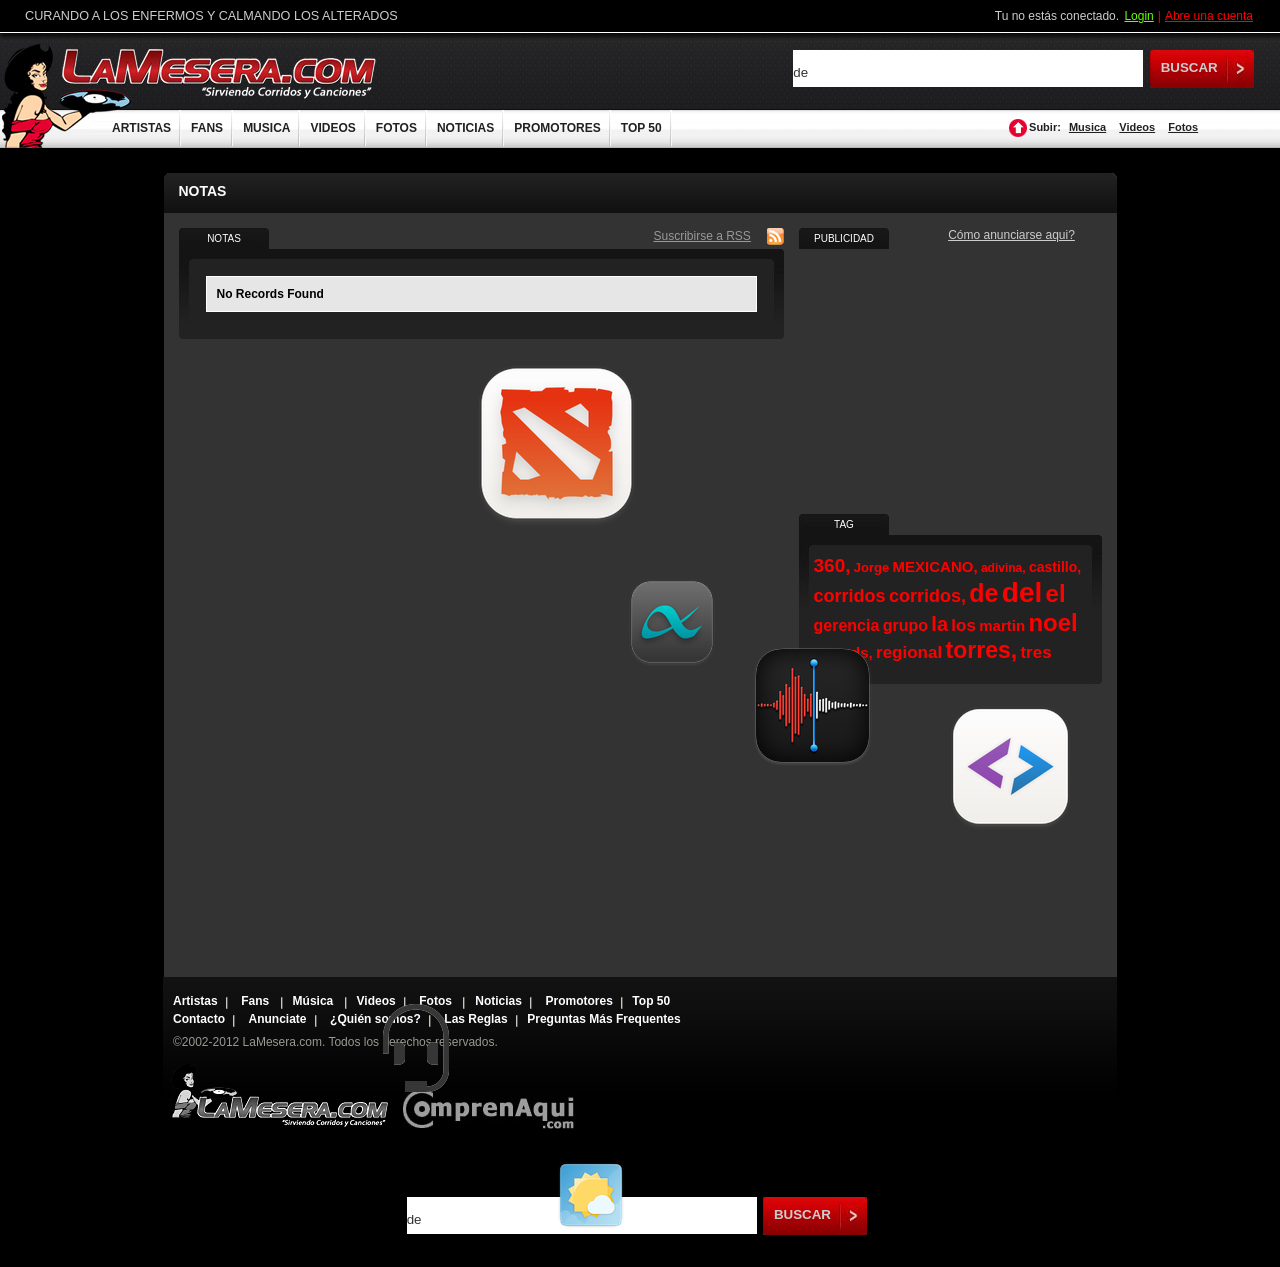 The image size is (1280, 1267). Describe the element at coordinates (416, 1048) in the screenshot. I see `audio or headset settings` at that location.